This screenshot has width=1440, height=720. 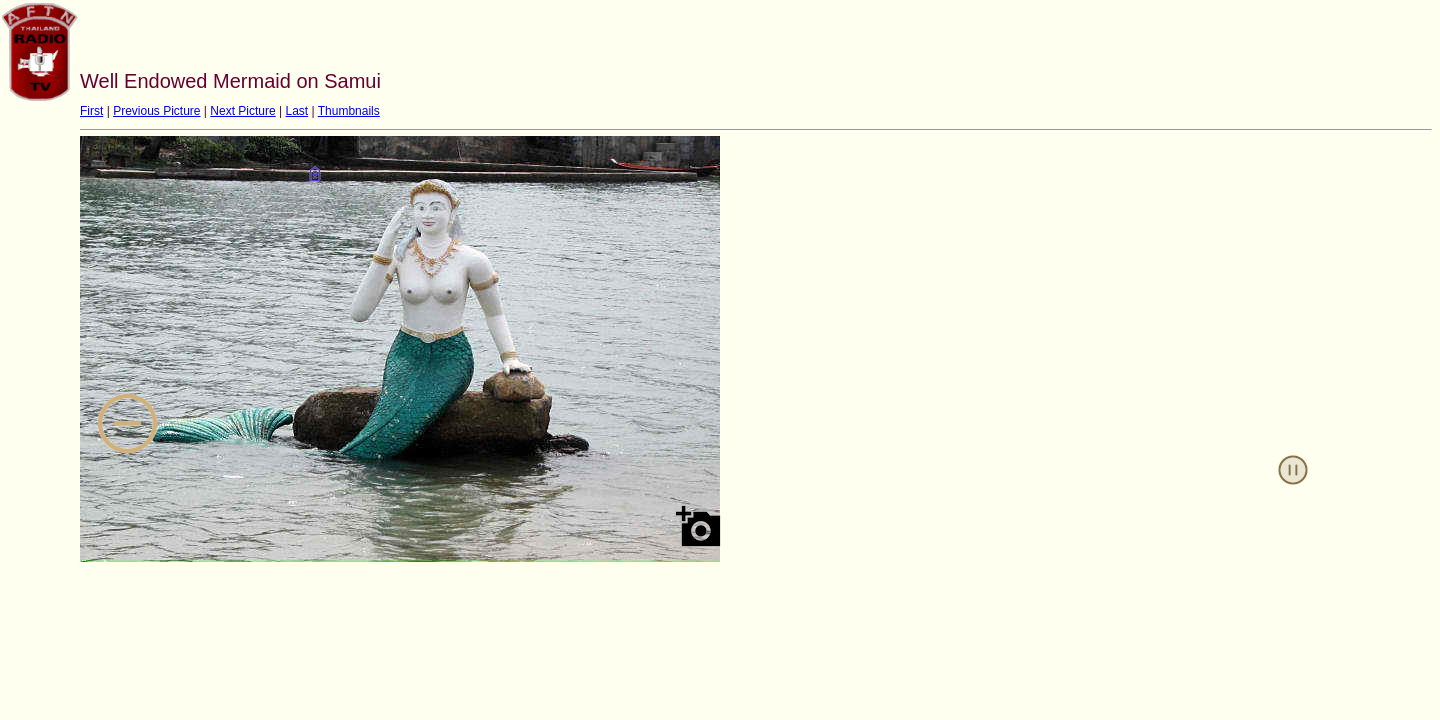 What do you see at coordinates (1293, 470) in the screenshot?
I see `pause media playback` at bounding box center [1293, 470].